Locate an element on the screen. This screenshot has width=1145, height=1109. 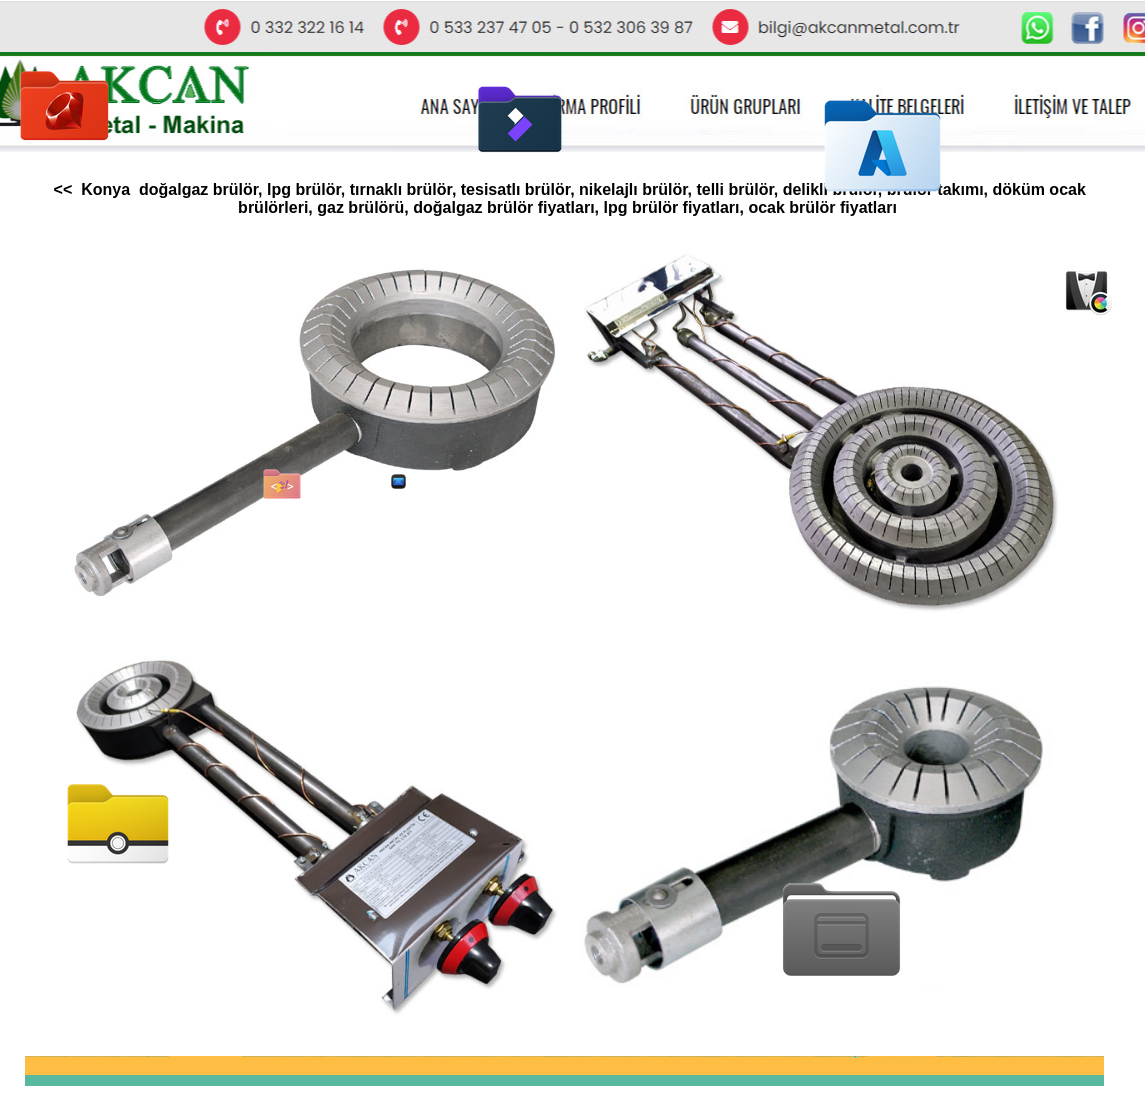
open the mail app is located at coordinates (398, 481).